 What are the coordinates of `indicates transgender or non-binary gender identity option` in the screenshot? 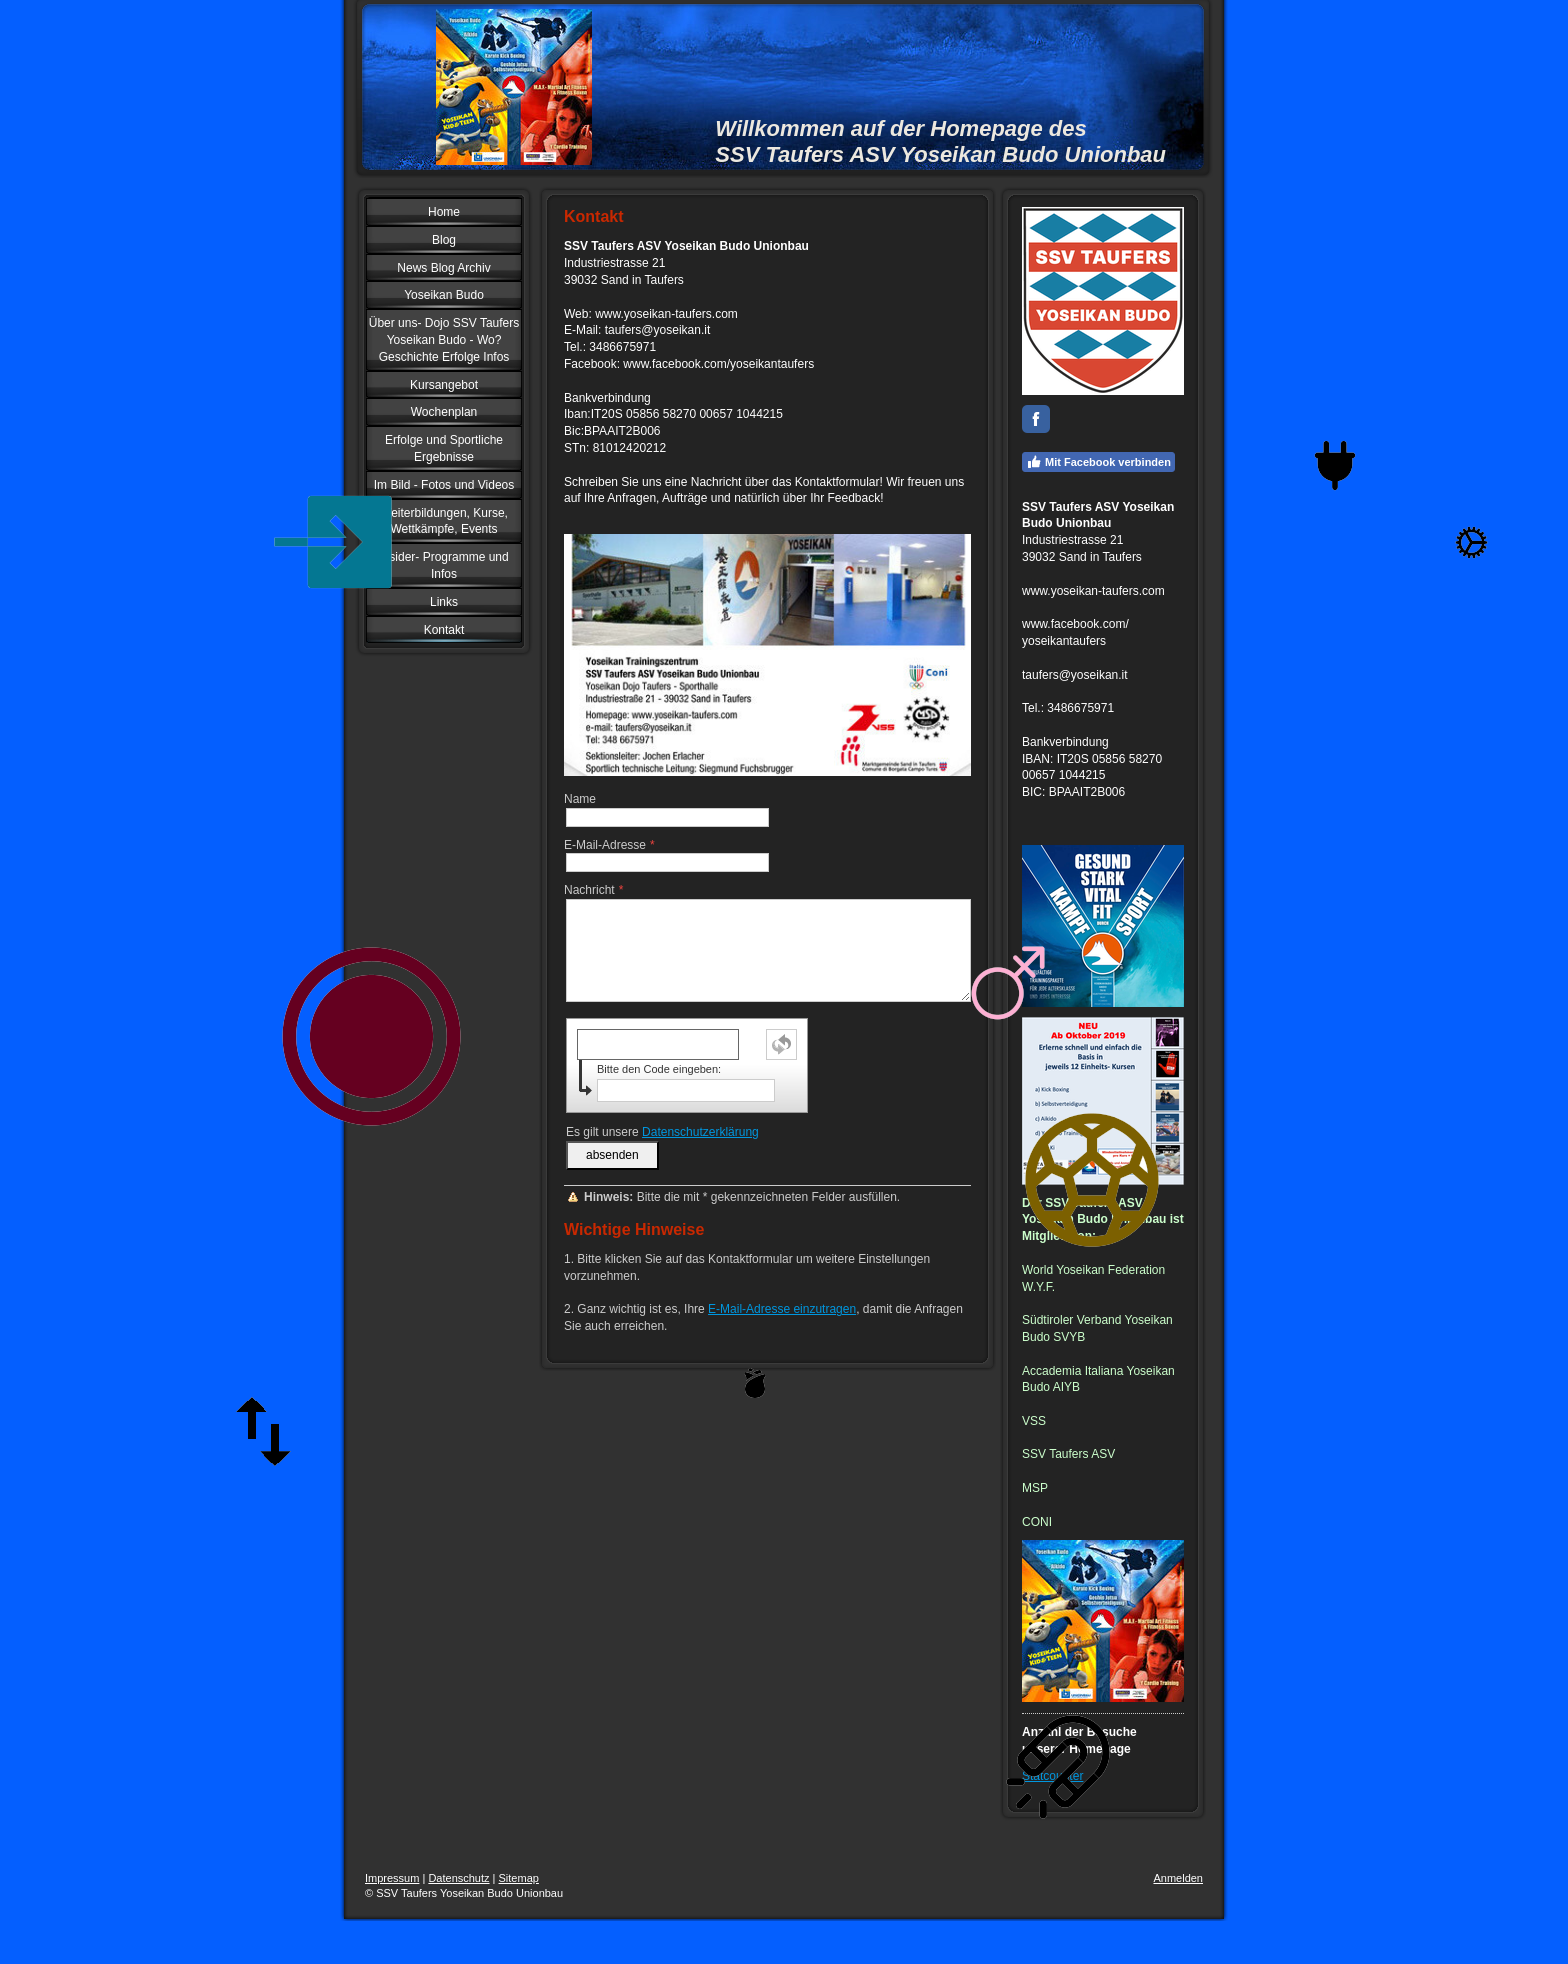 It's located at (1009, 981).